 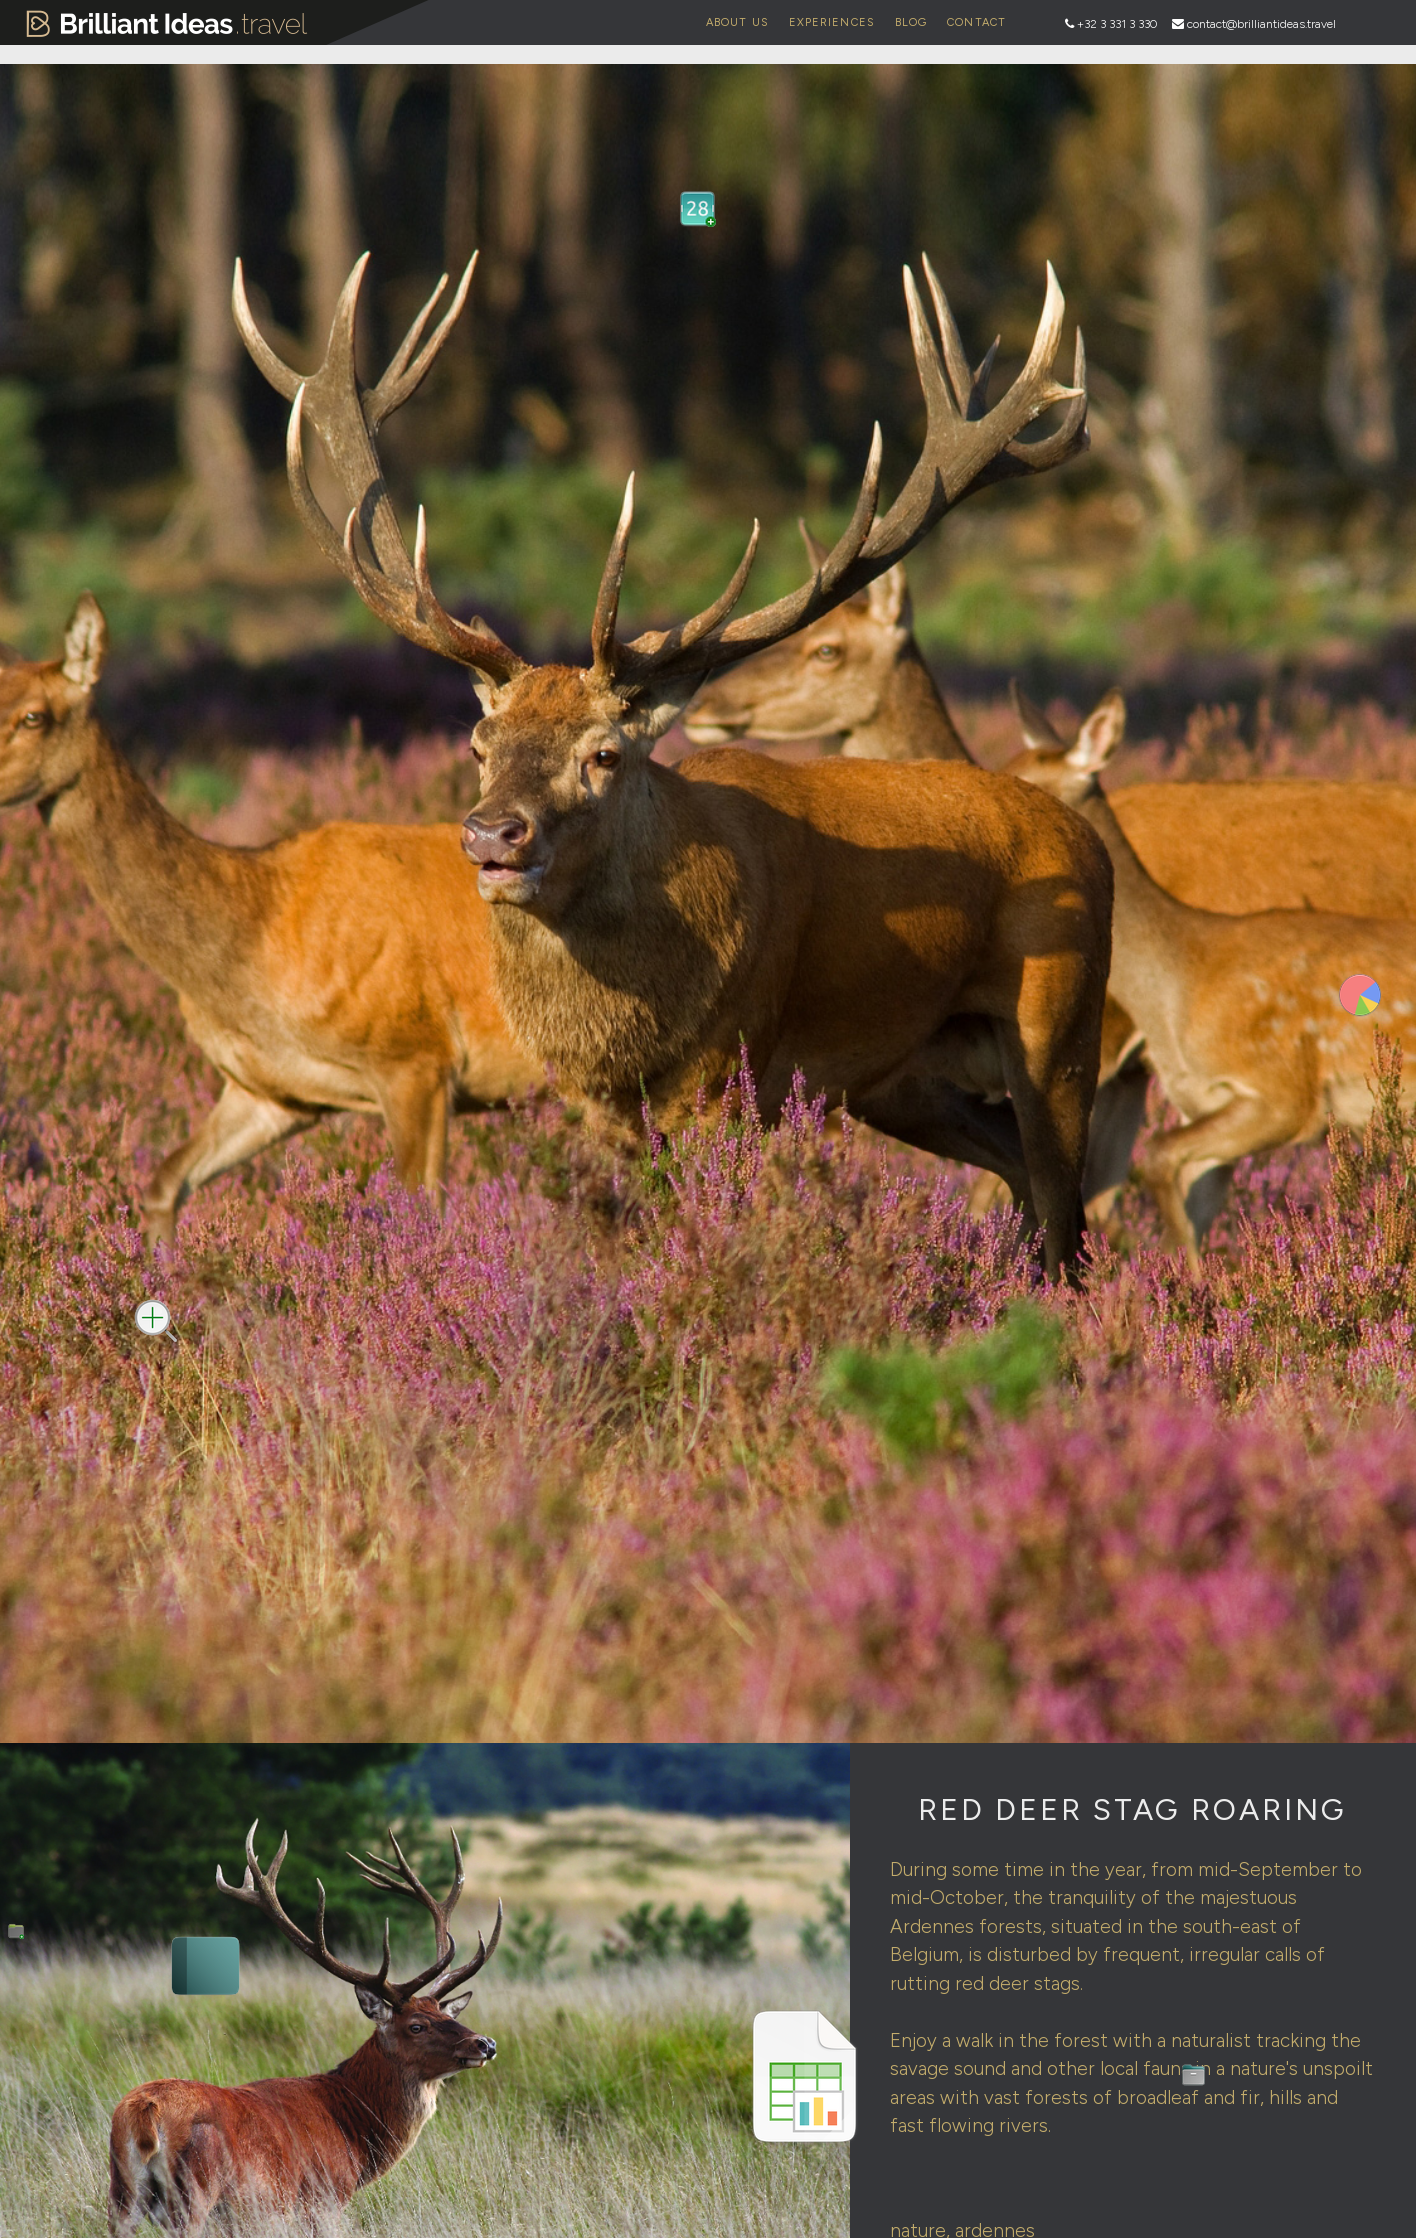 What do you see at coordinates (155, 1320) in the screenshot?
I see `zoom in to view content closer` at bounding box center [155, 1320].